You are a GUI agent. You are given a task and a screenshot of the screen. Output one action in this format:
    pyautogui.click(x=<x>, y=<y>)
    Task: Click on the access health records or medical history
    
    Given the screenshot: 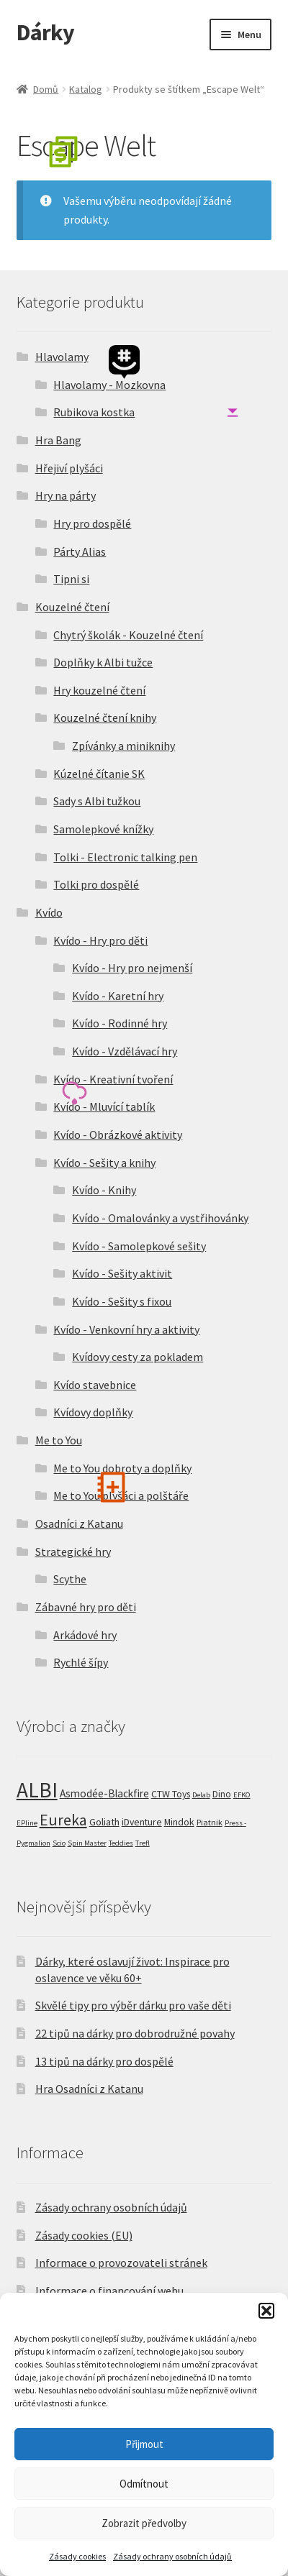 What is the action you would take?
    pyautogui.click(x=111, y=1487)
    